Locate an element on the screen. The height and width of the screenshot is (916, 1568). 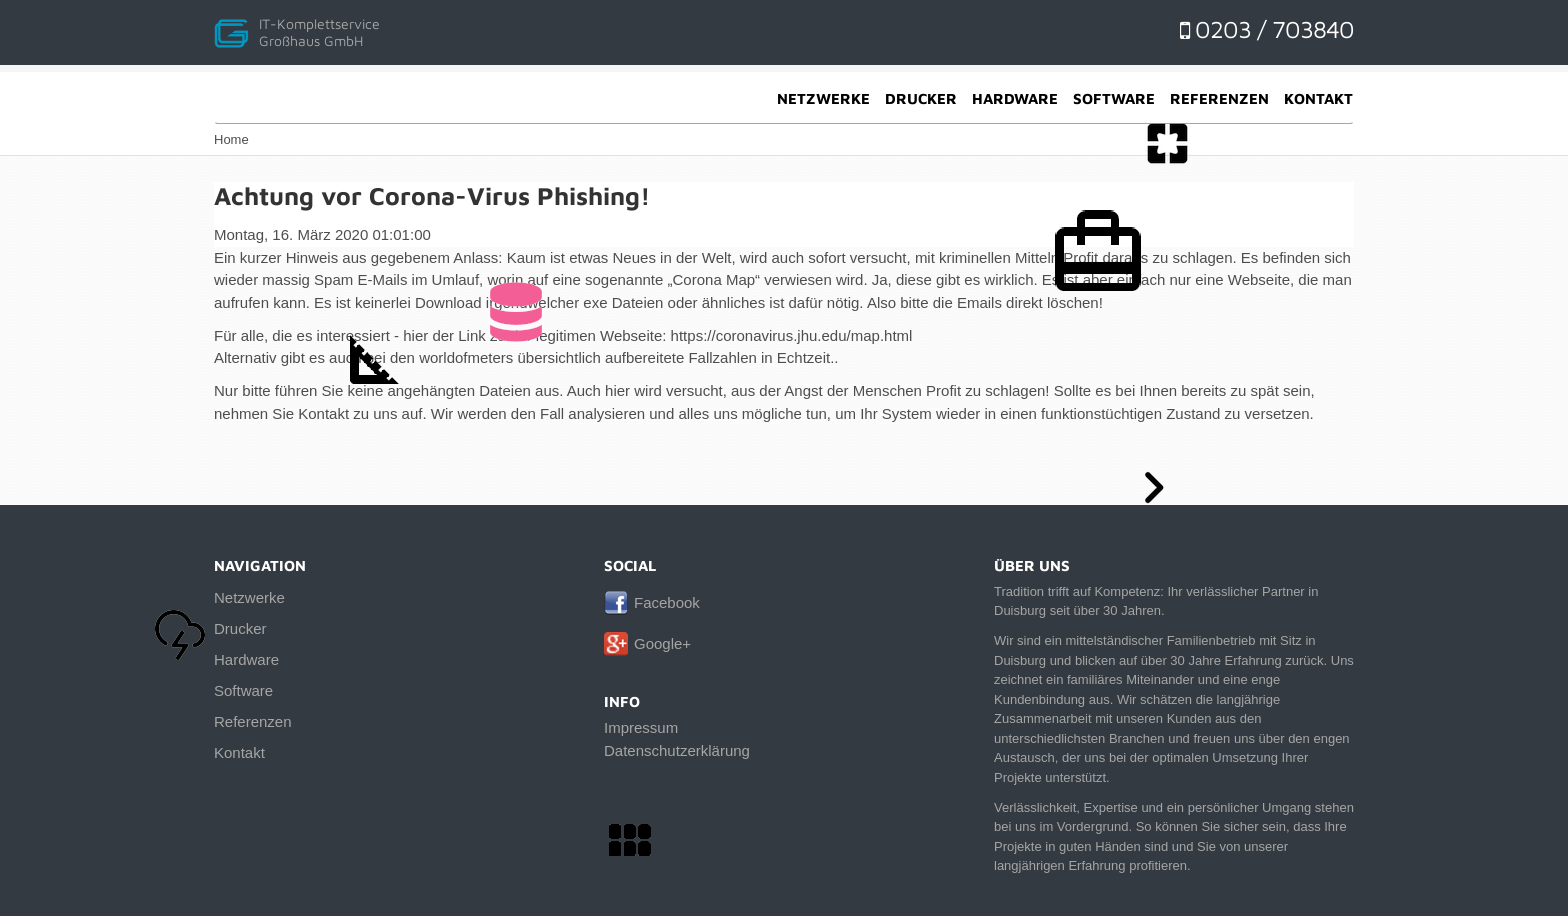
access travel documents or boarding passes is located at coordinates (1098, 253).